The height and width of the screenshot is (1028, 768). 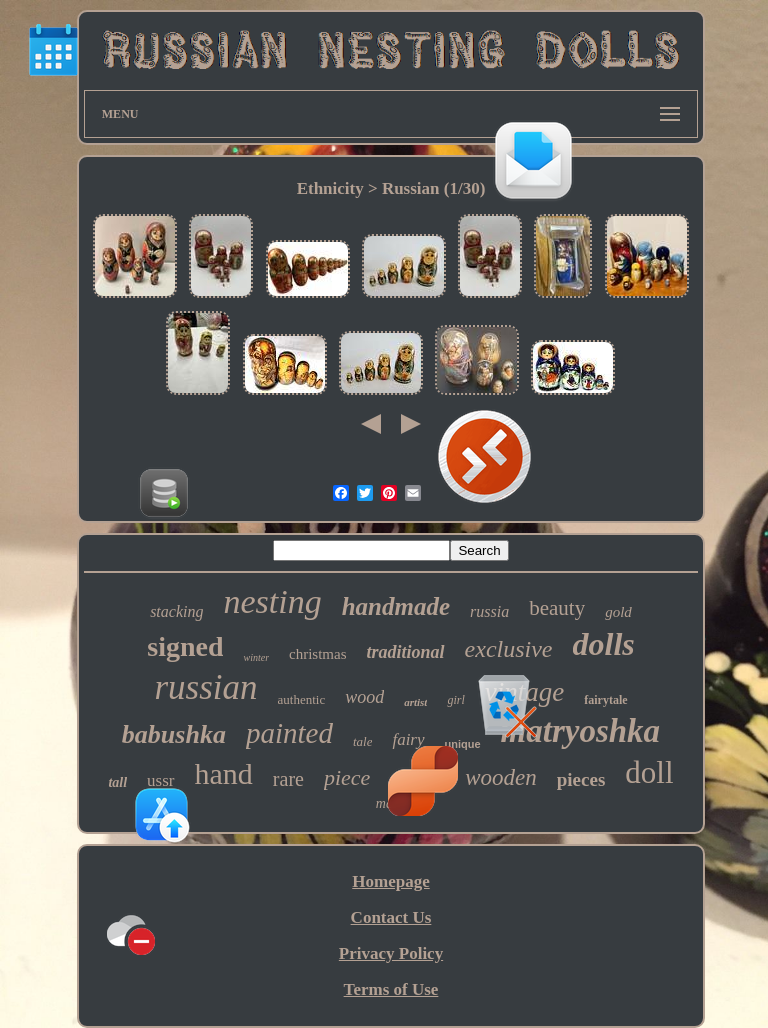 I want to click on open the calendar app, so click(x=53, y=51).